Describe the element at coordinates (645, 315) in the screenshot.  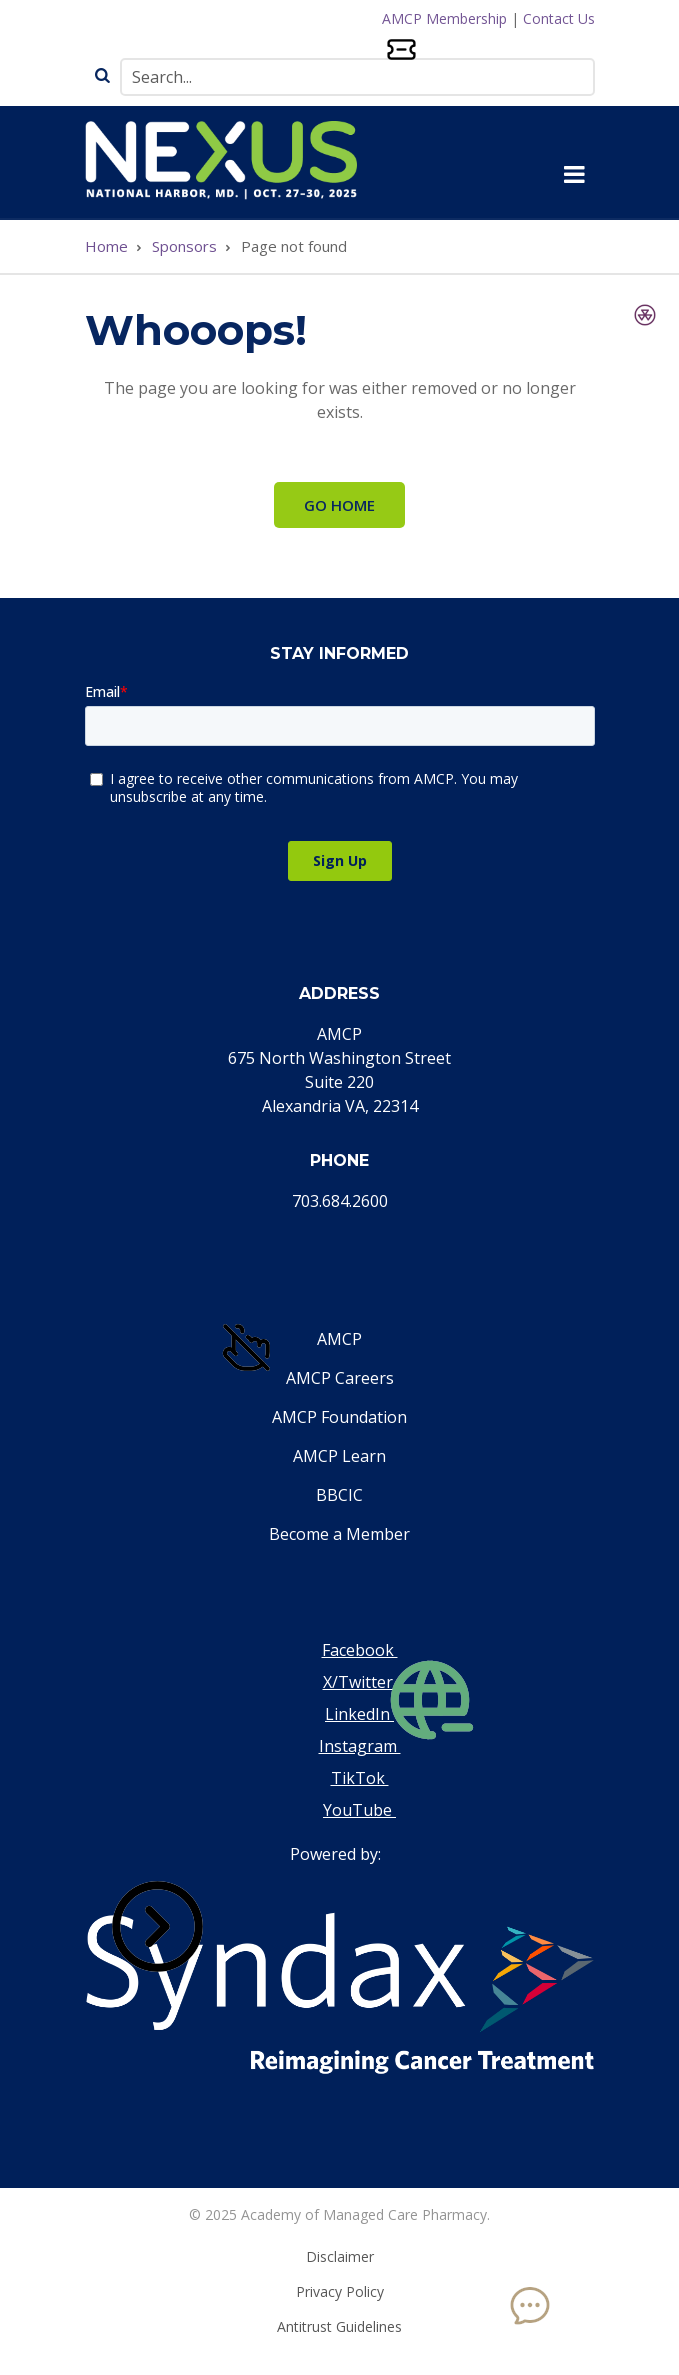
I see `fallout shelter or nuclear safety indicator` at that location.